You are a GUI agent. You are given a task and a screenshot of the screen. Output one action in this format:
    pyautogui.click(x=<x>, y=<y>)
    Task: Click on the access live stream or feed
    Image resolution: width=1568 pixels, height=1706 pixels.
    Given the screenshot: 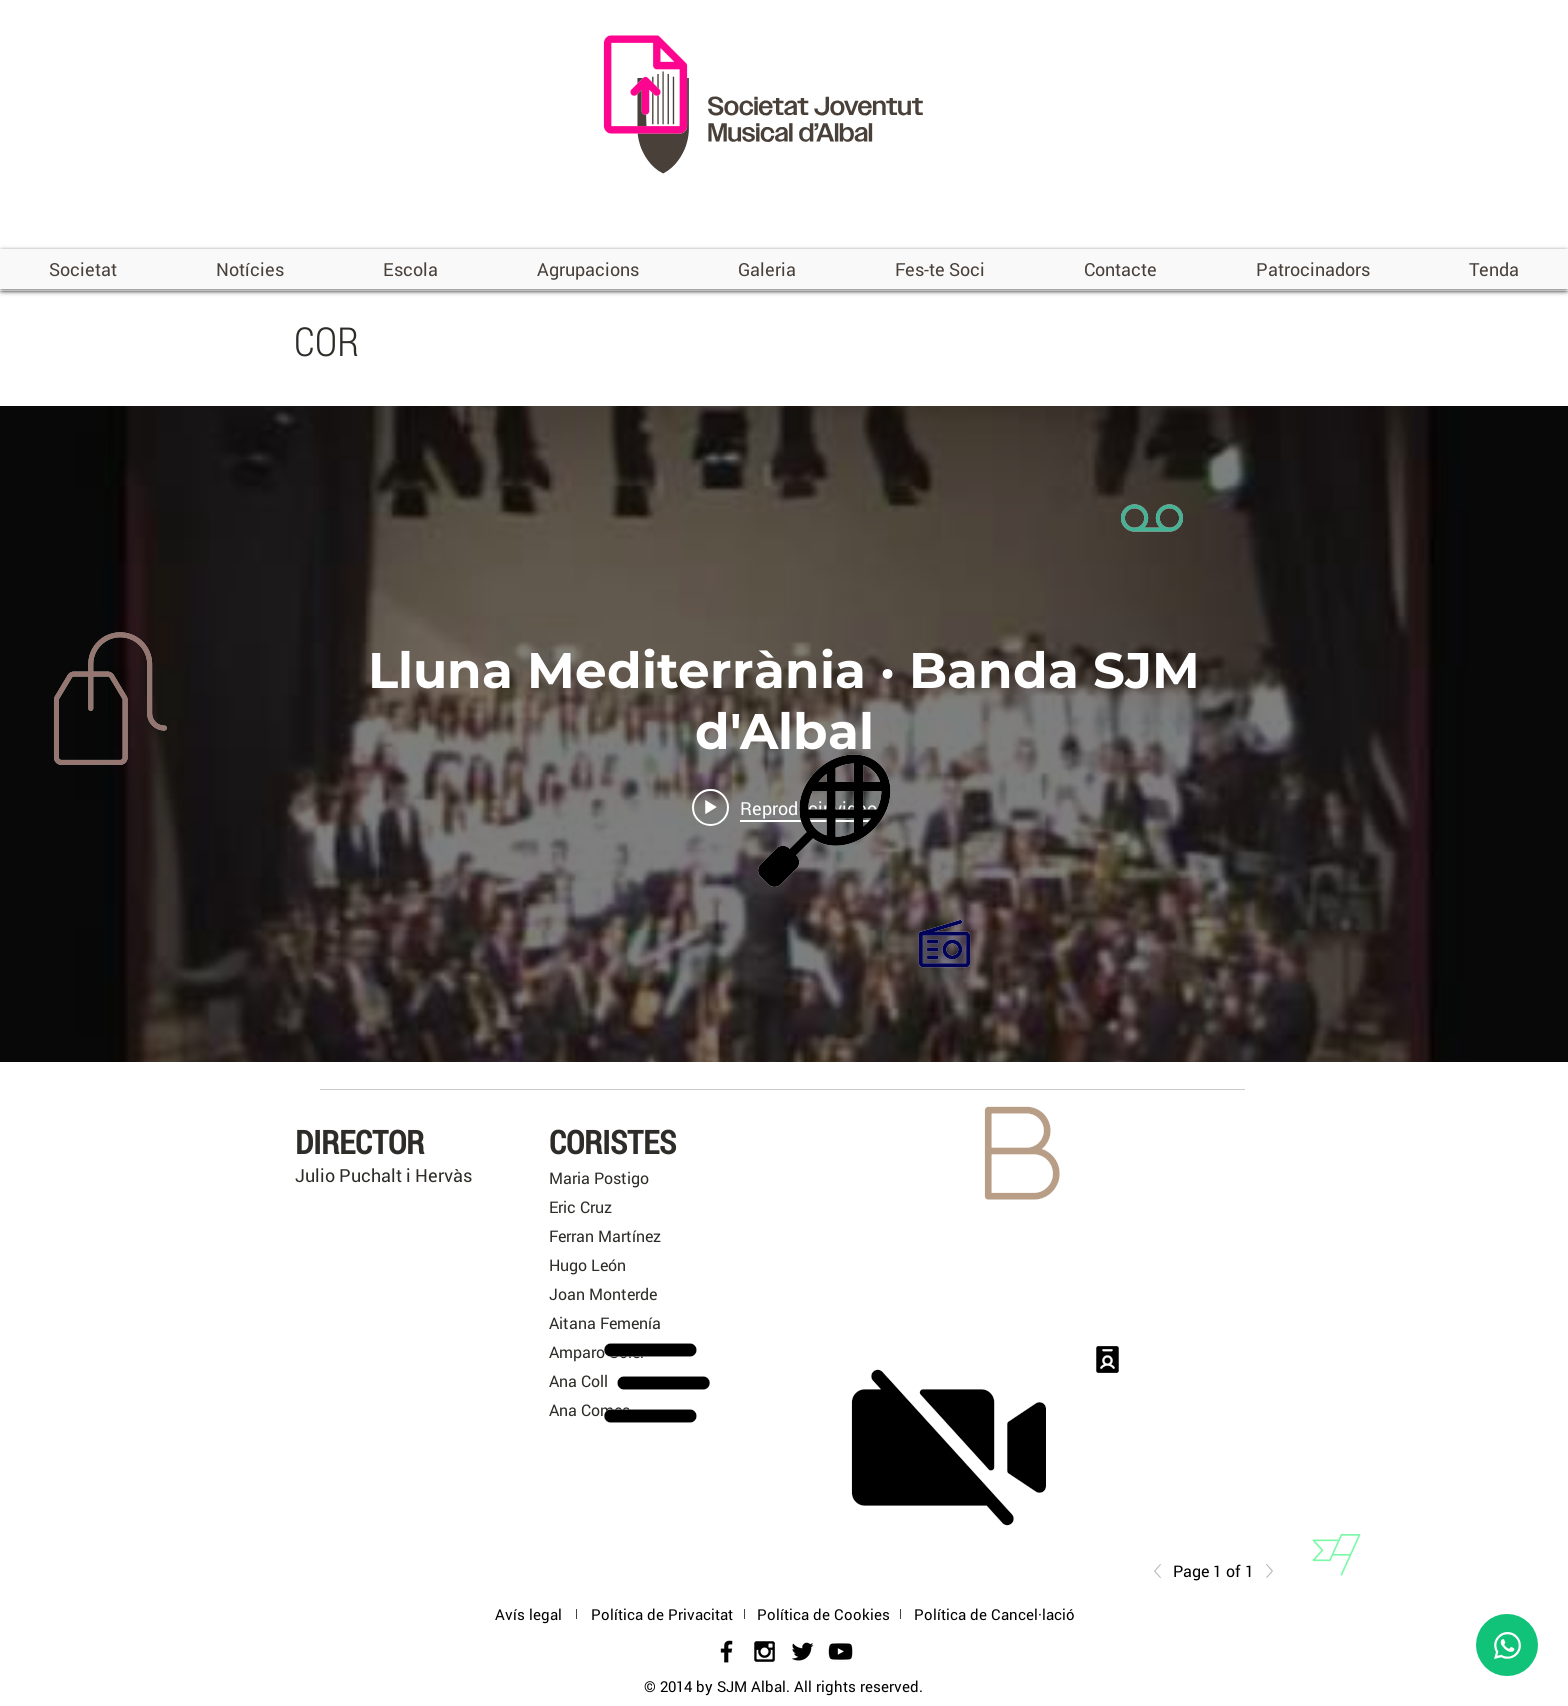 What is the action you would take?
    pyautogui.click(x=657, y=1383)
    